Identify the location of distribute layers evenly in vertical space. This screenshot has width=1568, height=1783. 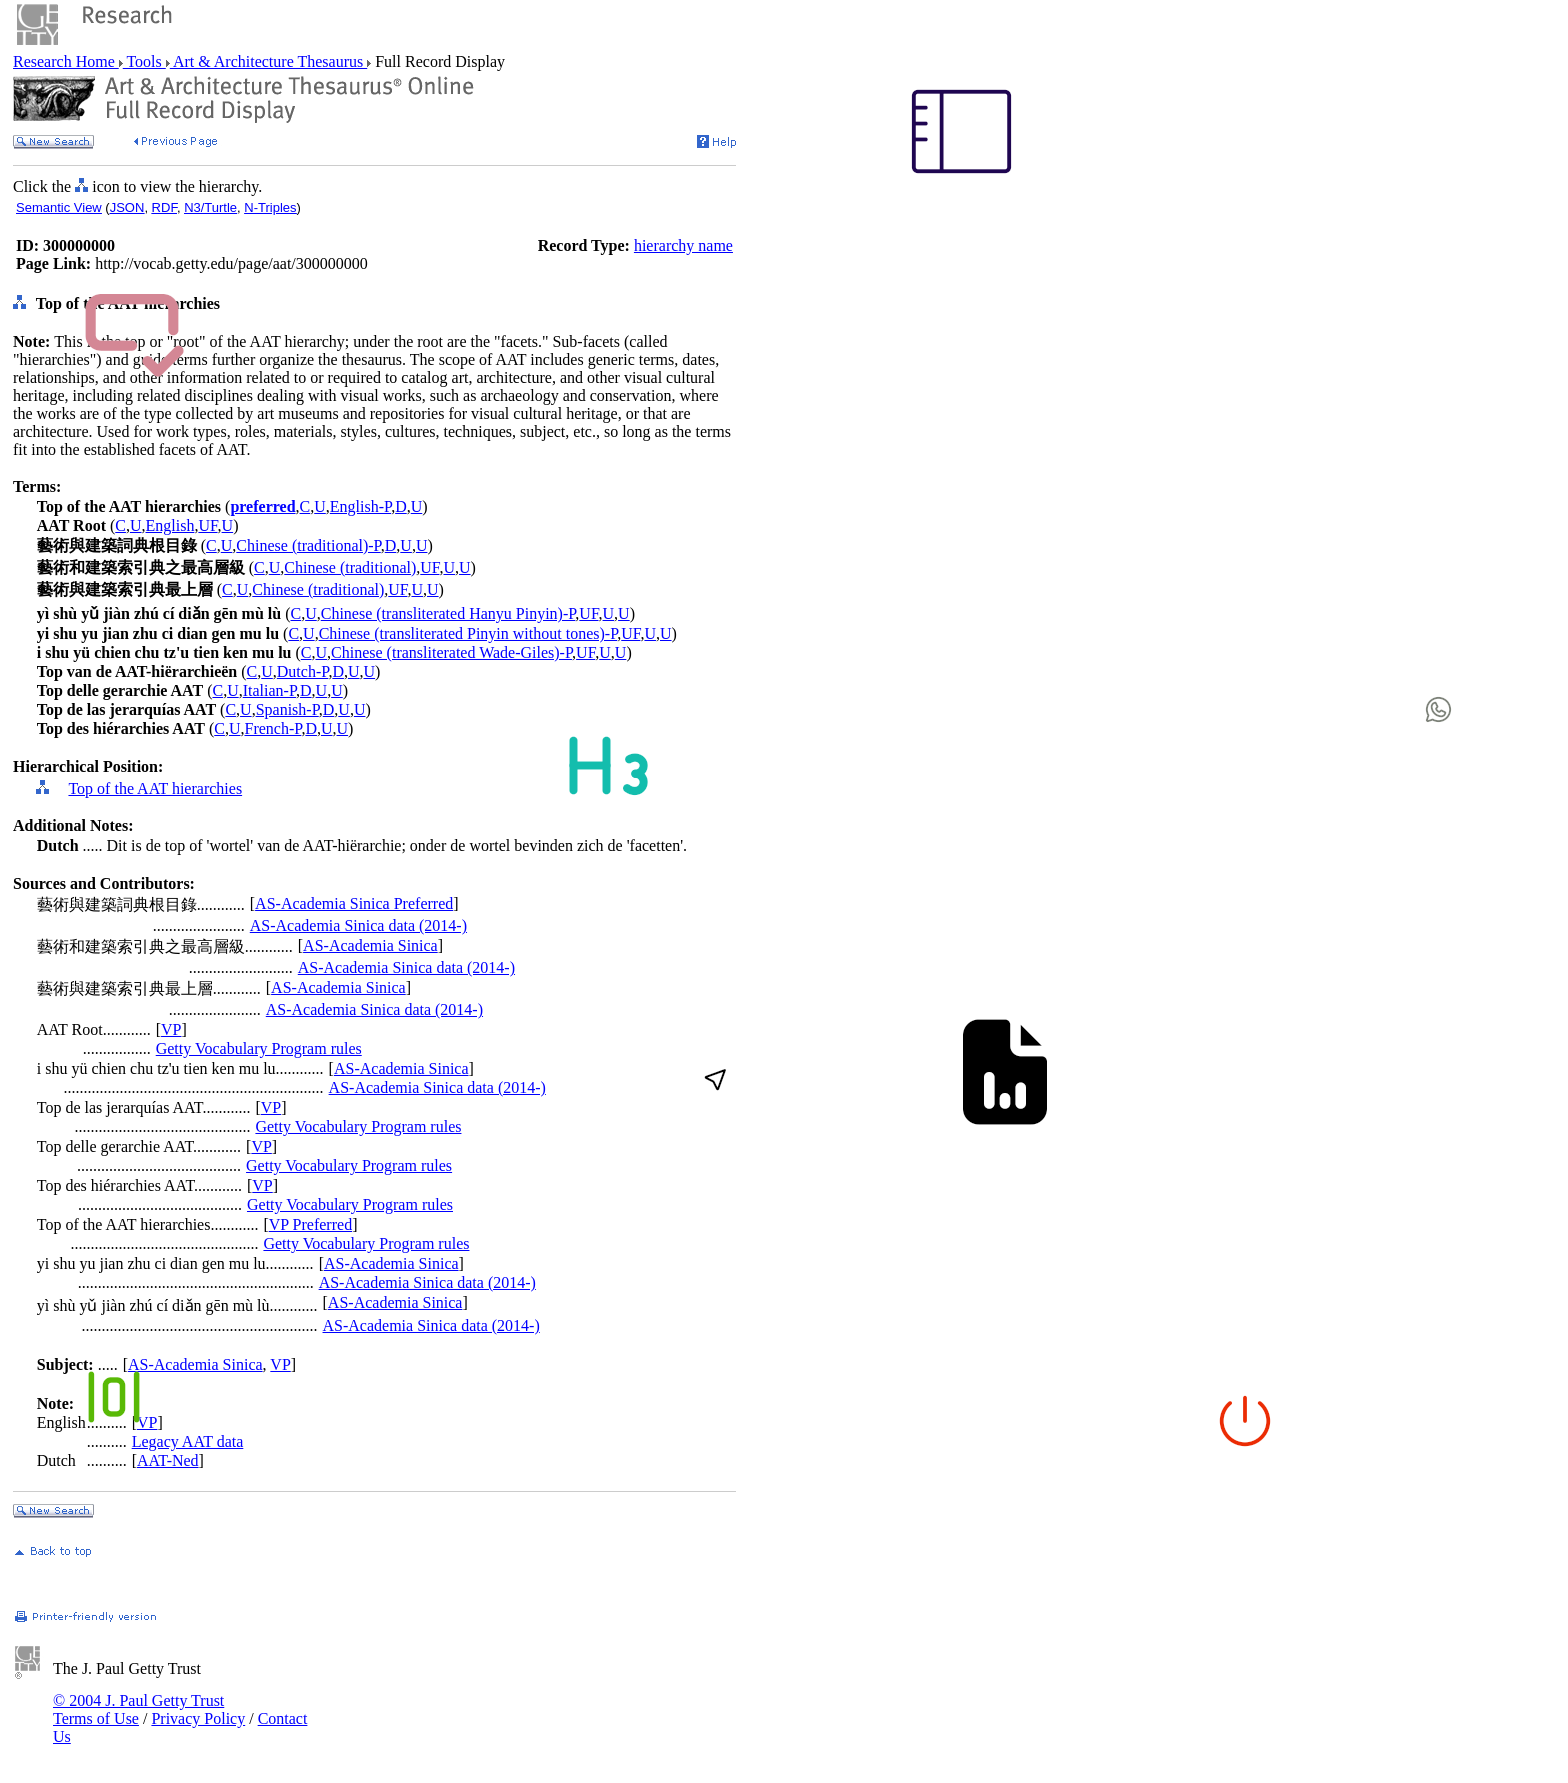
(114, 1397).